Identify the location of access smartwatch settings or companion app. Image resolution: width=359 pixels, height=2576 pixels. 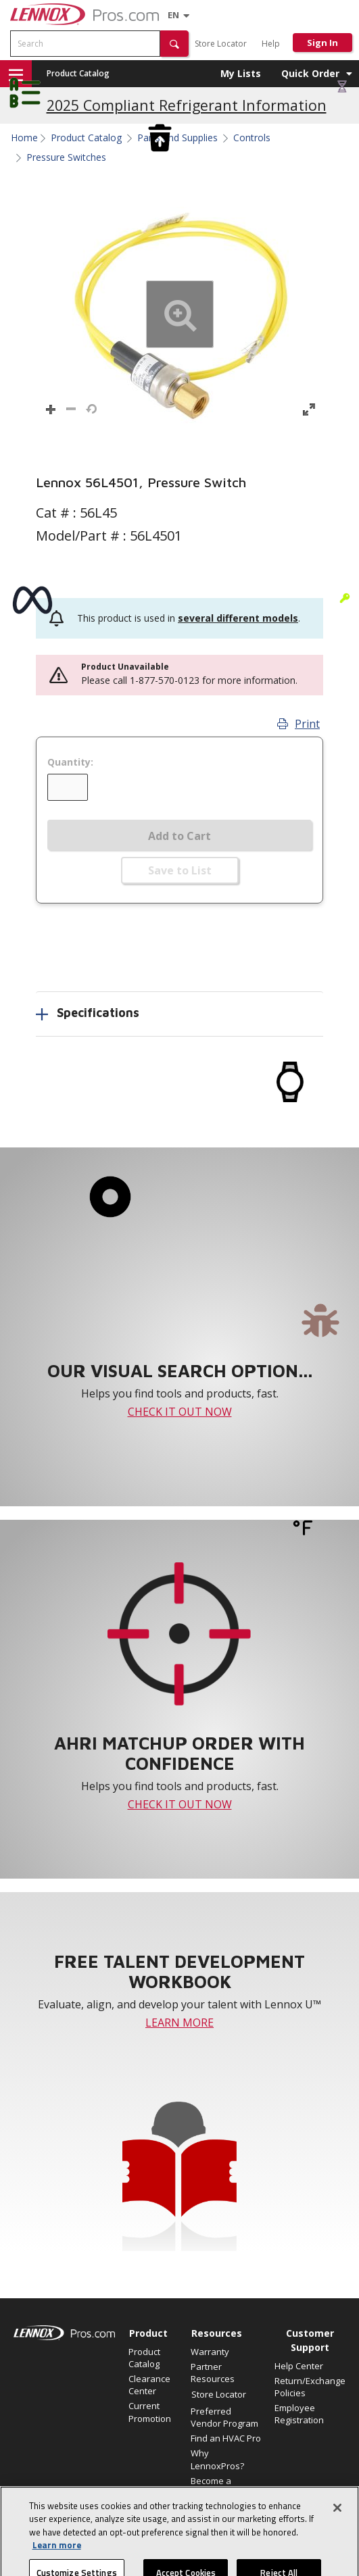
(290, 1082).